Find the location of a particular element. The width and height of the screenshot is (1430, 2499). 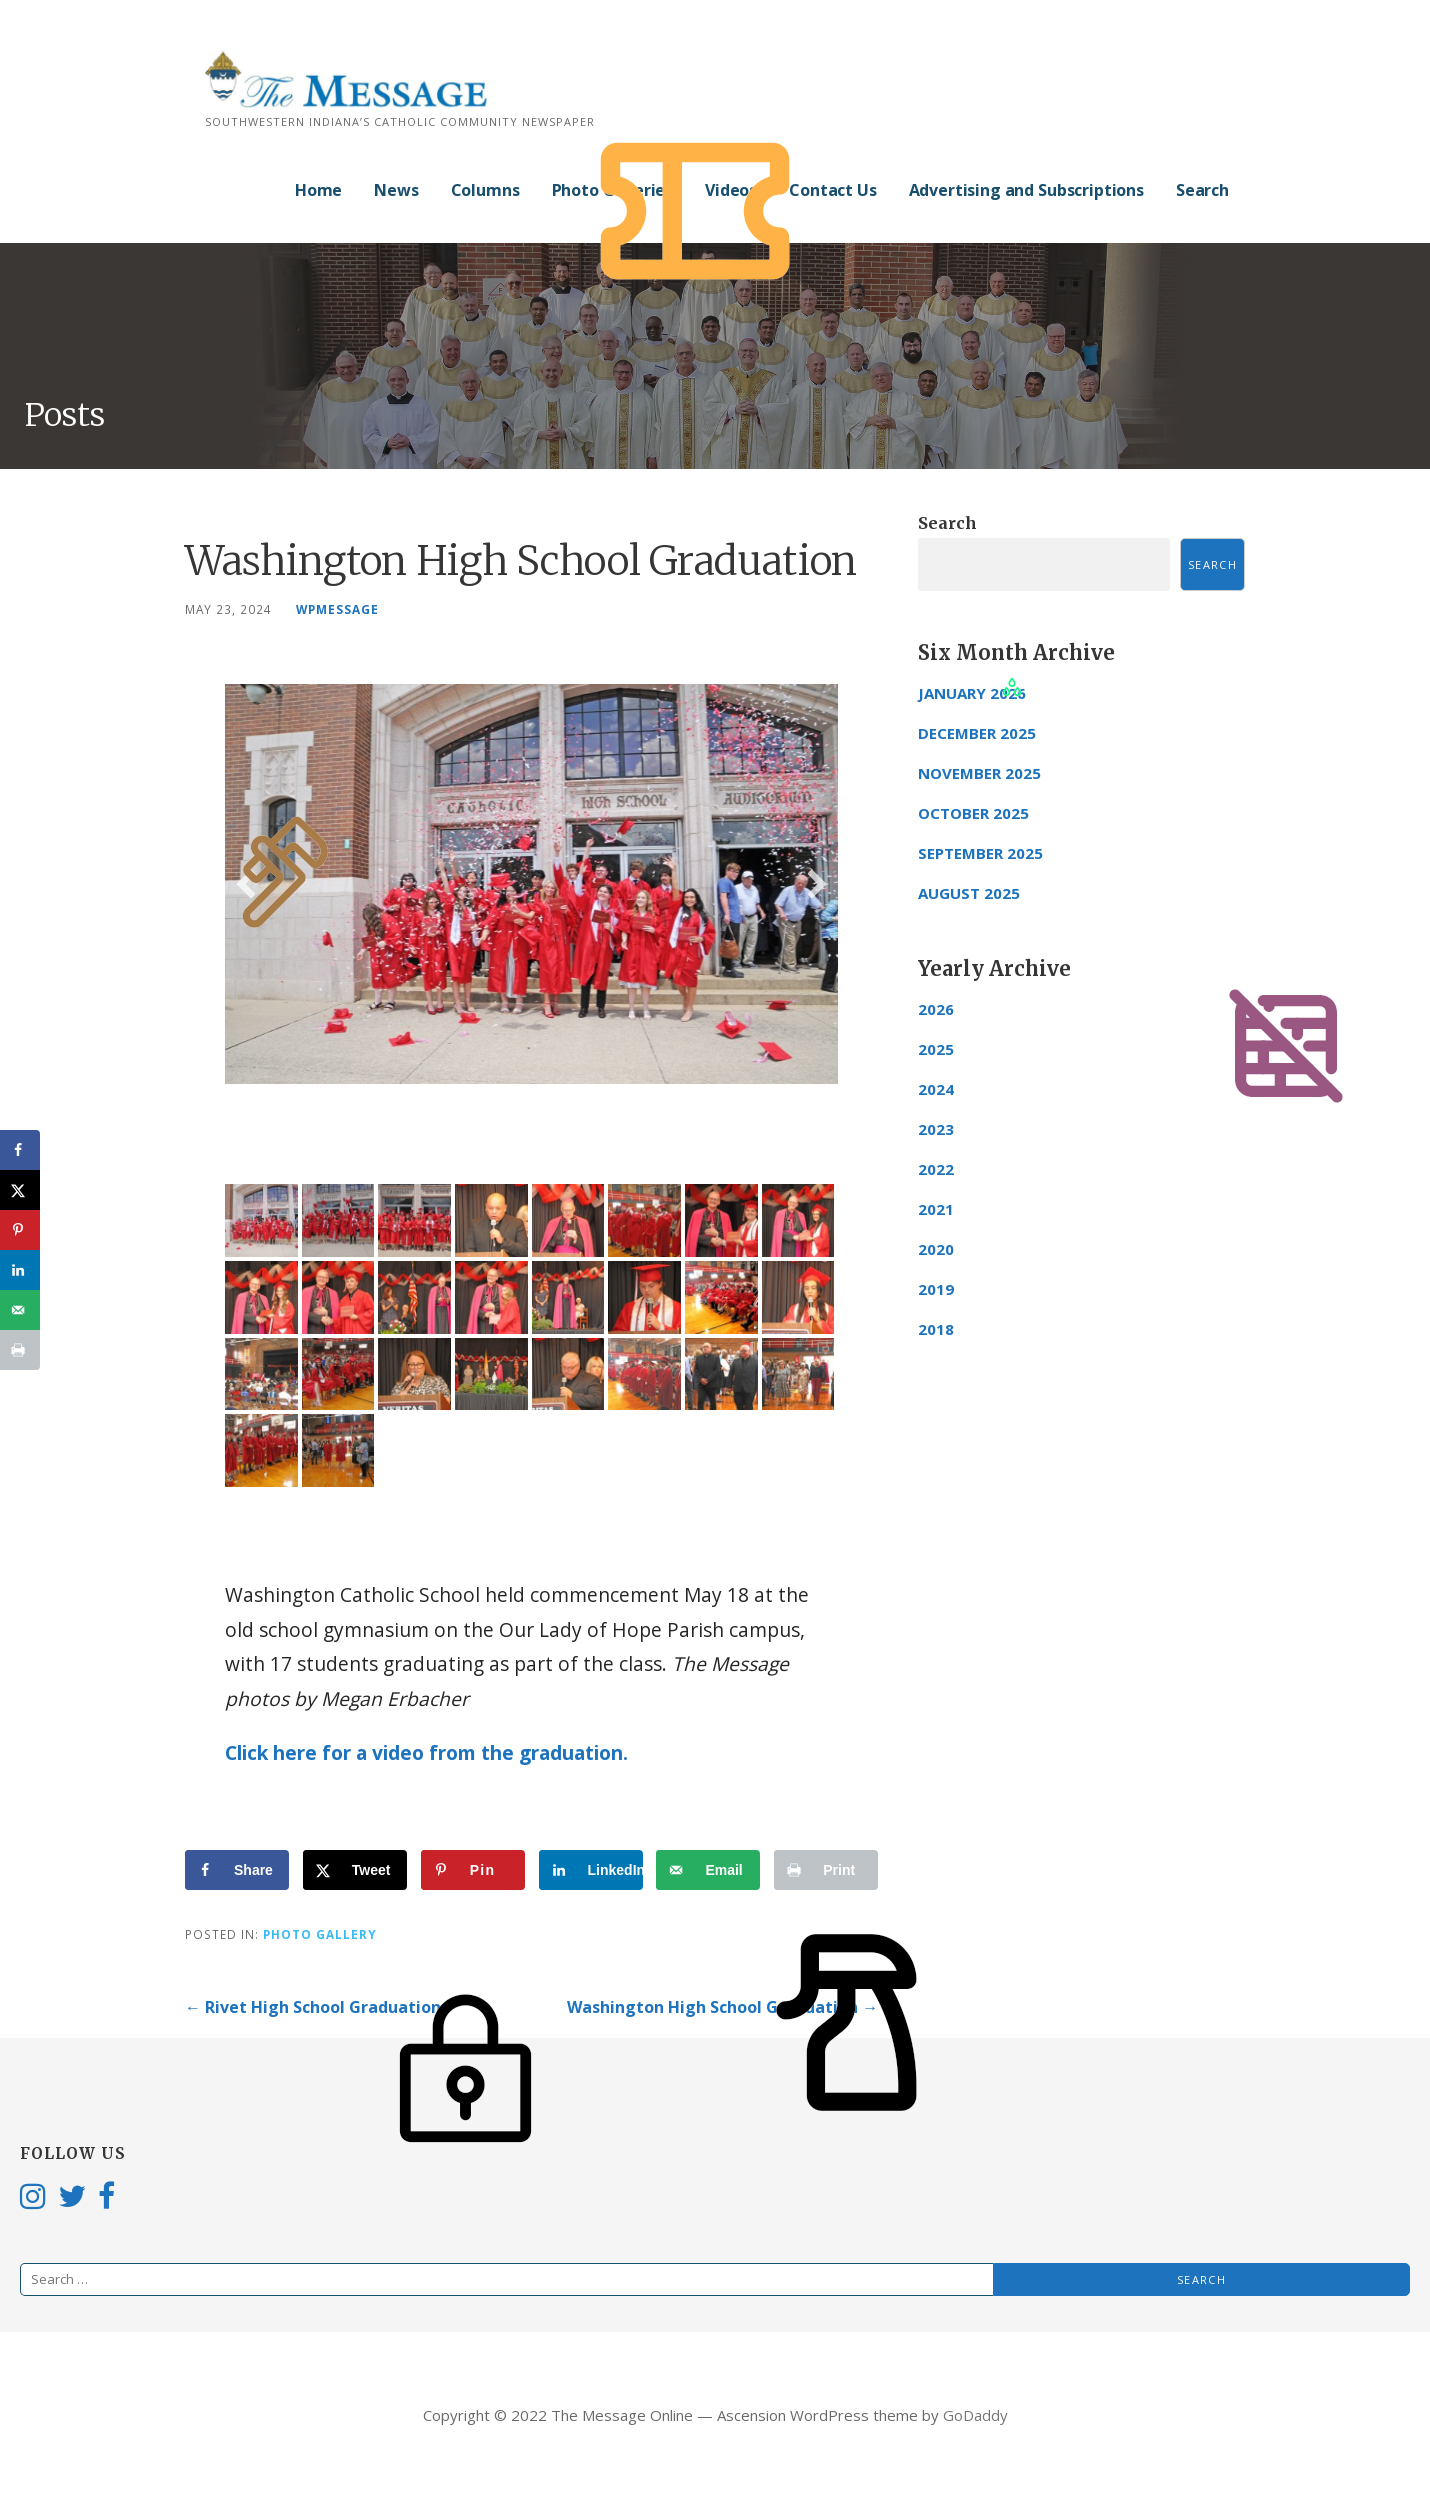

view your tickets or passes is located at coordinates (695, 211).